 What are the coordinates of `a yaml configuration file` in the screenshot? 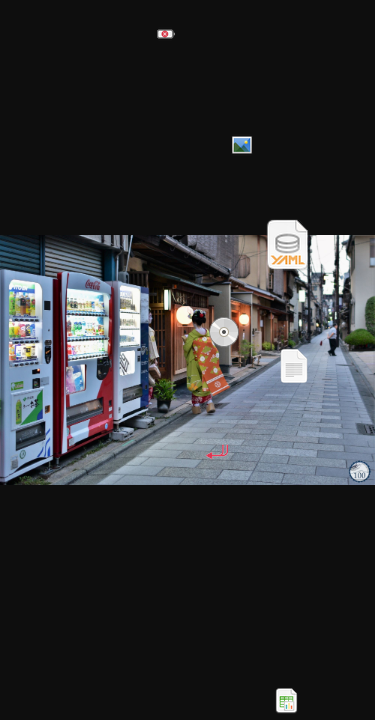 It's located at (287, 244).